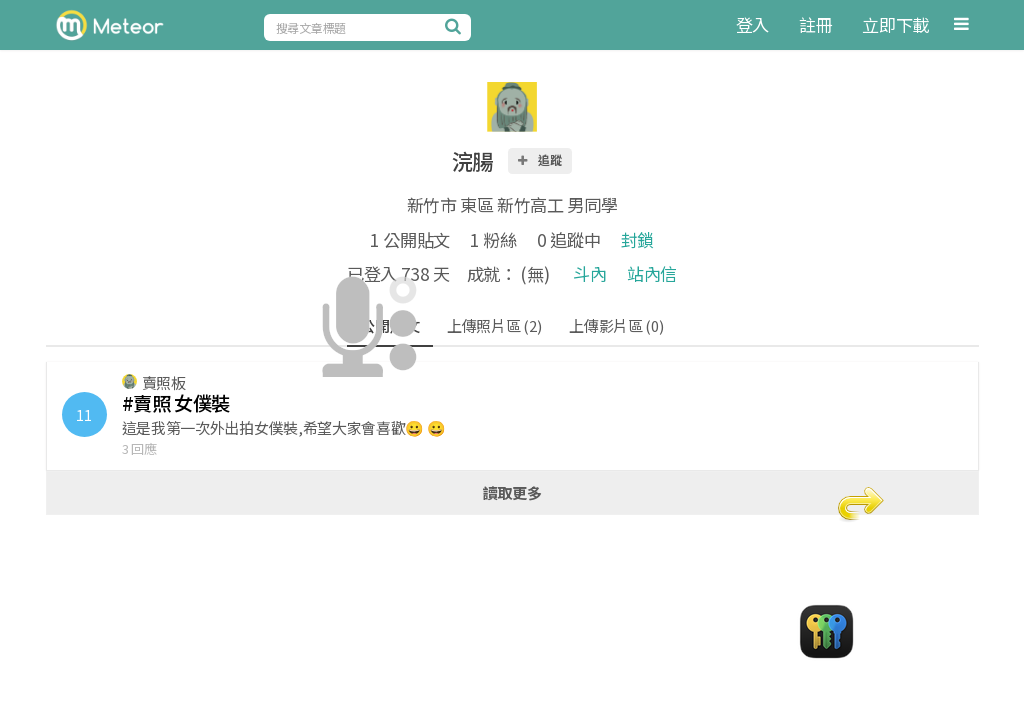  Describe the element at coordinates (826, 631) in the screenshot. I see `open the passwords app` at that location.